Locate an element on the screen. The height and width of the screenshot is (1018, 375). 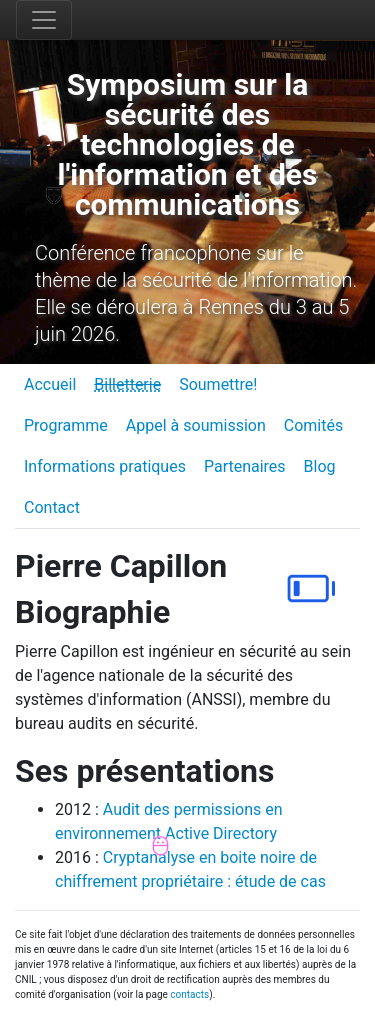
indicates low battery status is located at coordinates (310, 588).